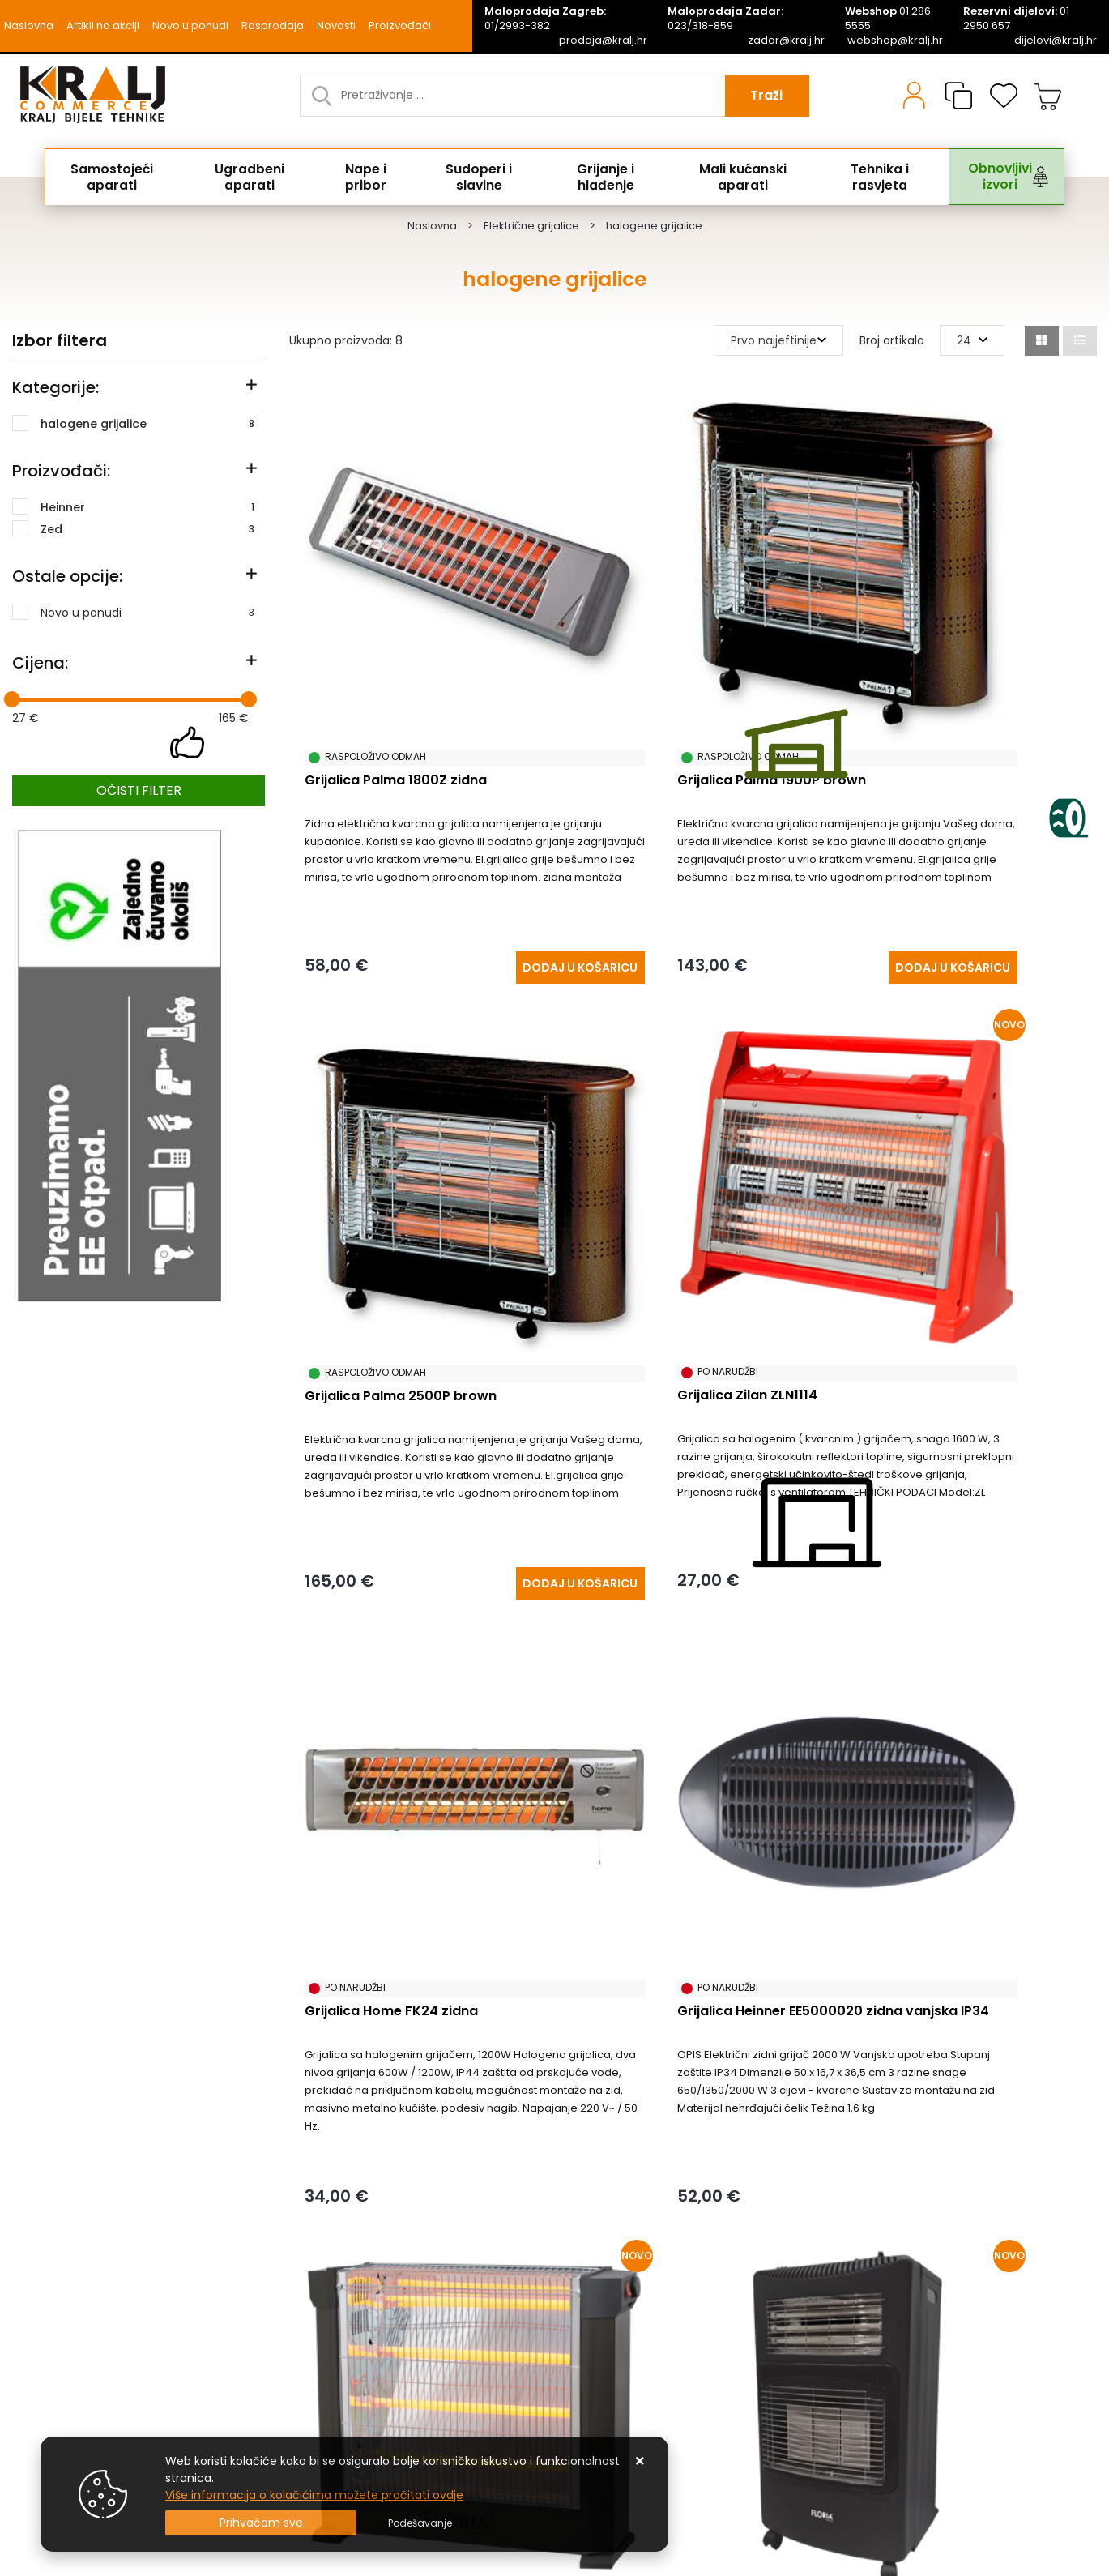 The height and width of the screenshot is (2576, 1109). I want to click on view tire pressure or status, so click(1067, 818).